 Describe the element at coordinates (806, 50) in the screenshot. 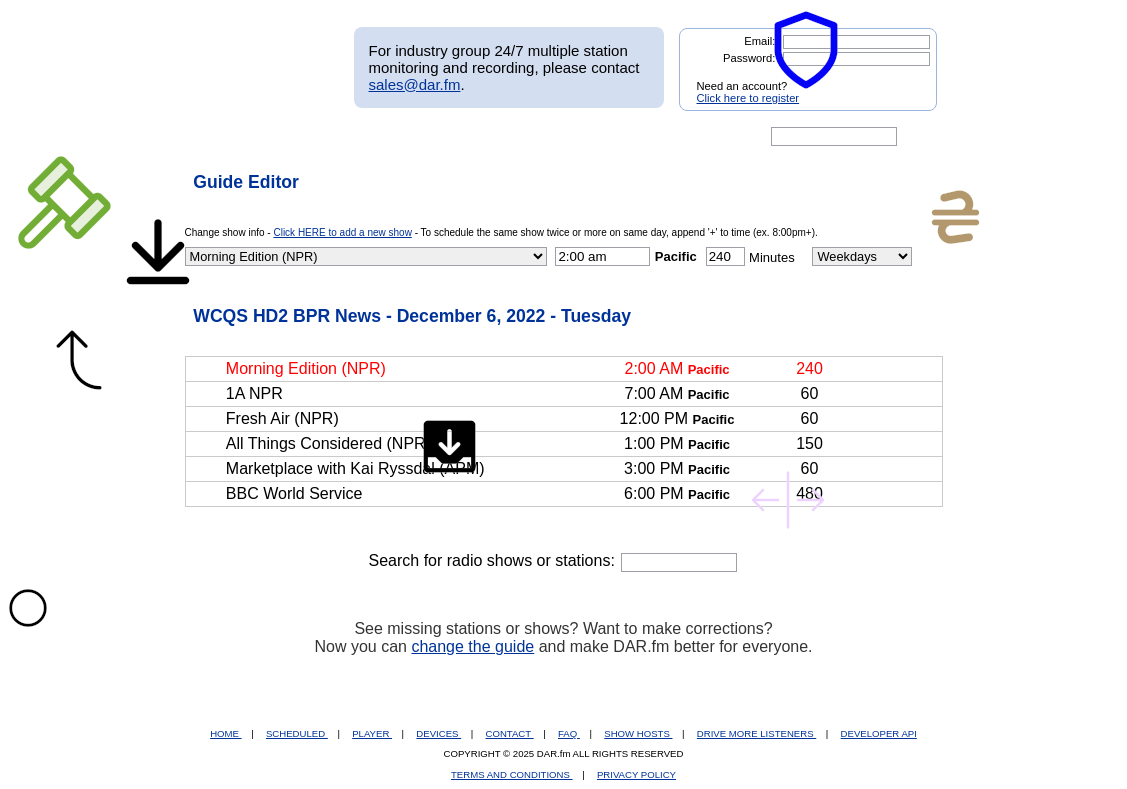

I see `access security settings` at that location.